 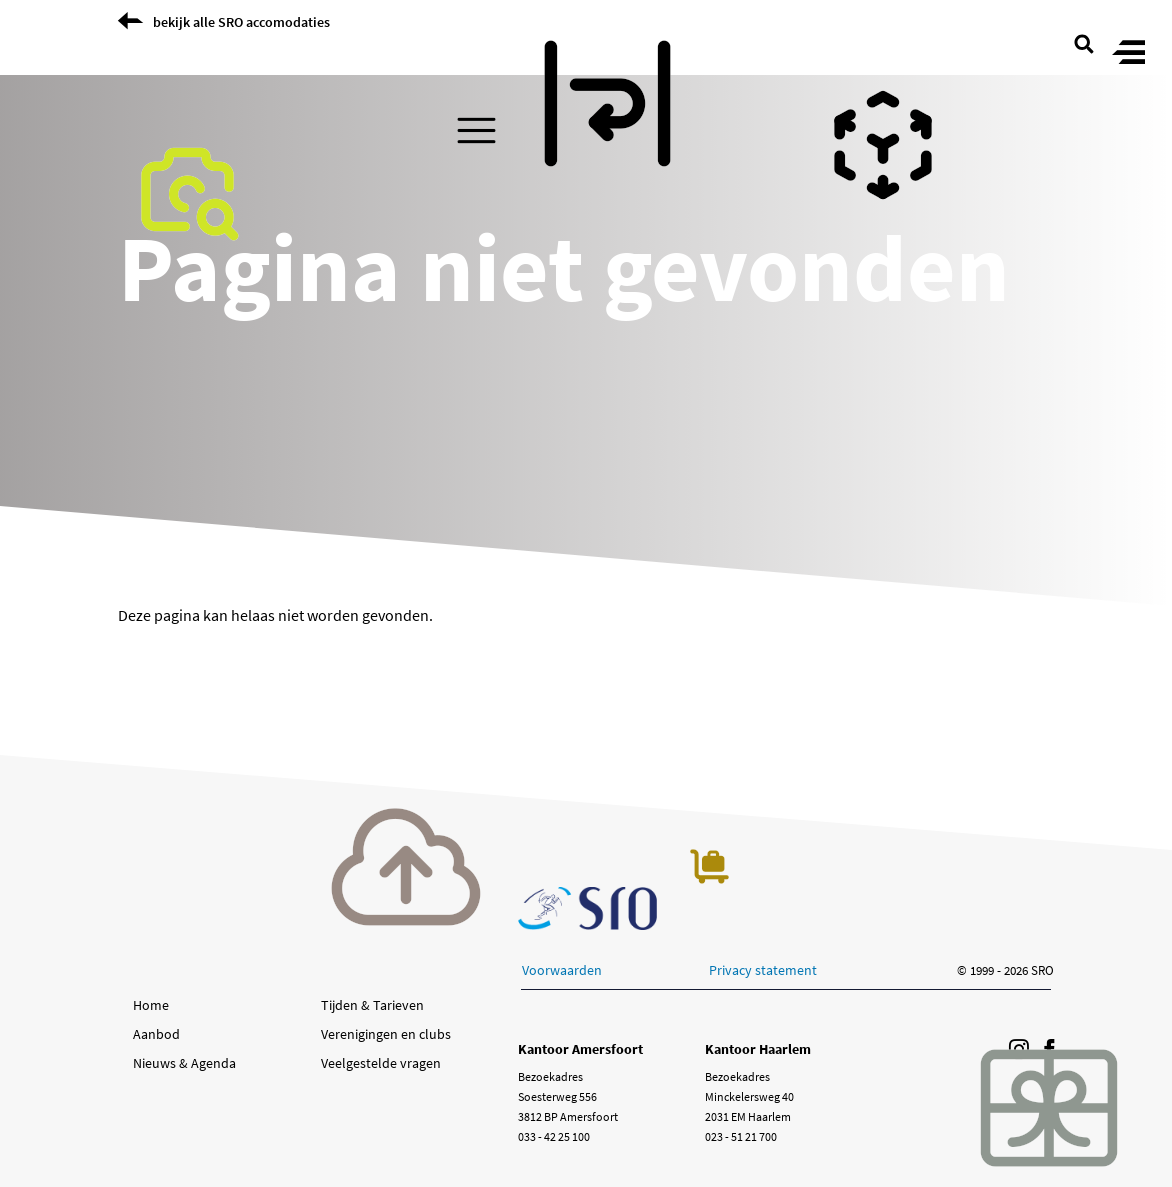 I want to click on upload file to cloud storage, so click(x=406, y=867).